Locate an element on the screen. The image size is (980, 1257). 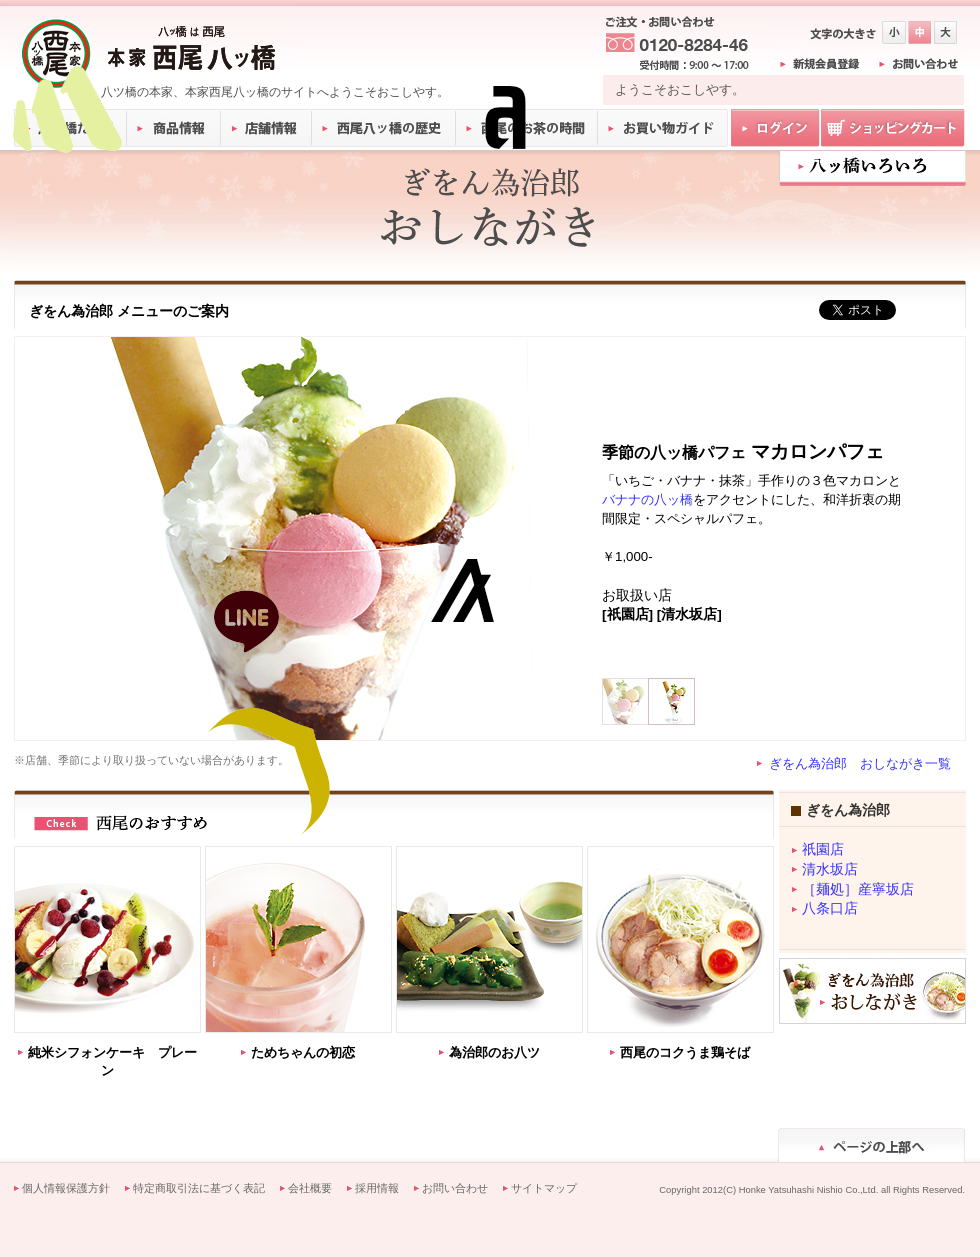
open LINE messaging app is located at coordinates (246, 621).